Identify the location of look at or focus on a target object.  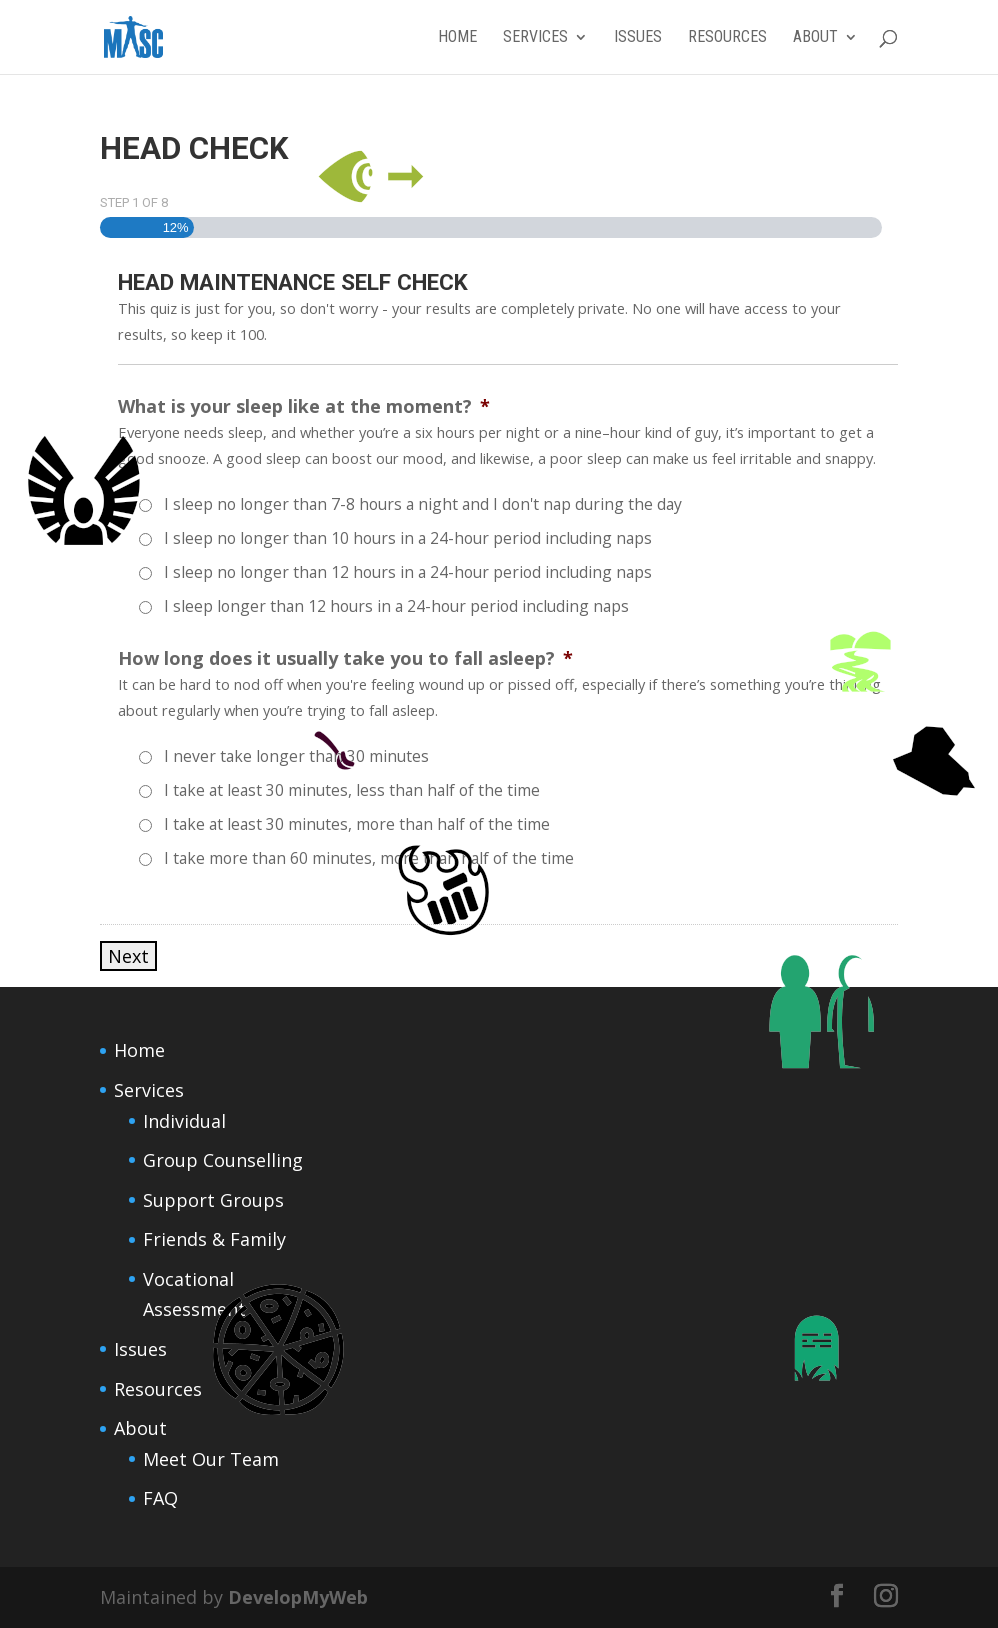
(372, 176).